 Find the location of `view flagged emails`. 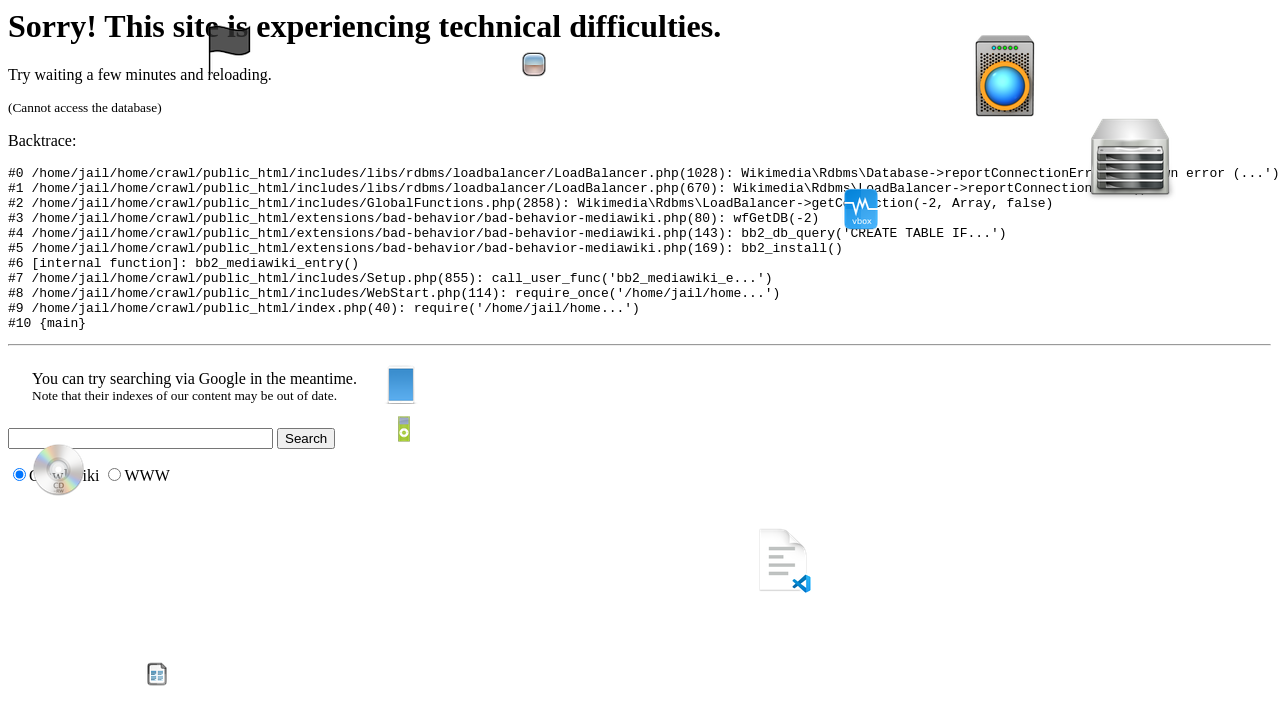

view flagged emails is located at coordinates (229, 50).